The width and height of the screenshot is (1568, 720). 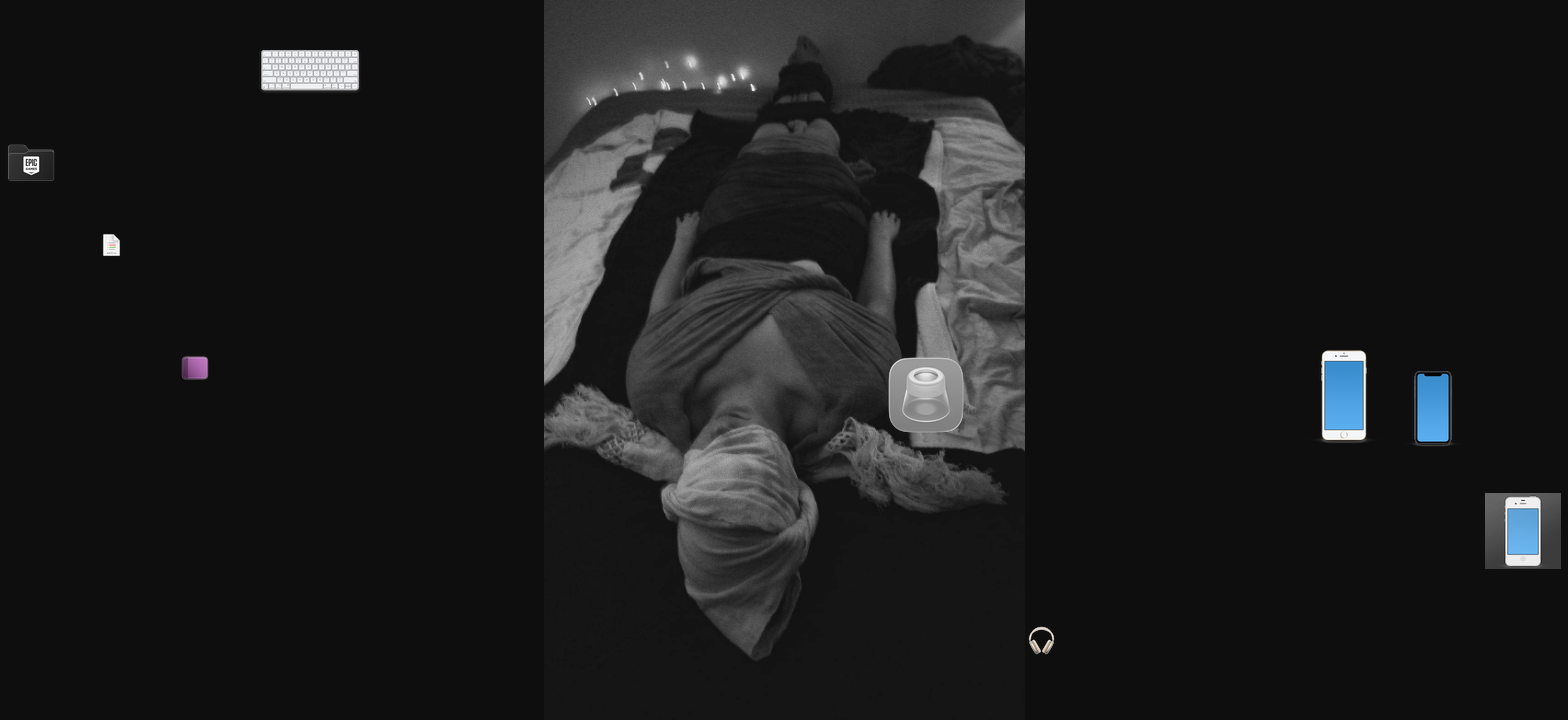 I want to click on iPhone 7 device icon for system identification, so click(x=1344, y=397).